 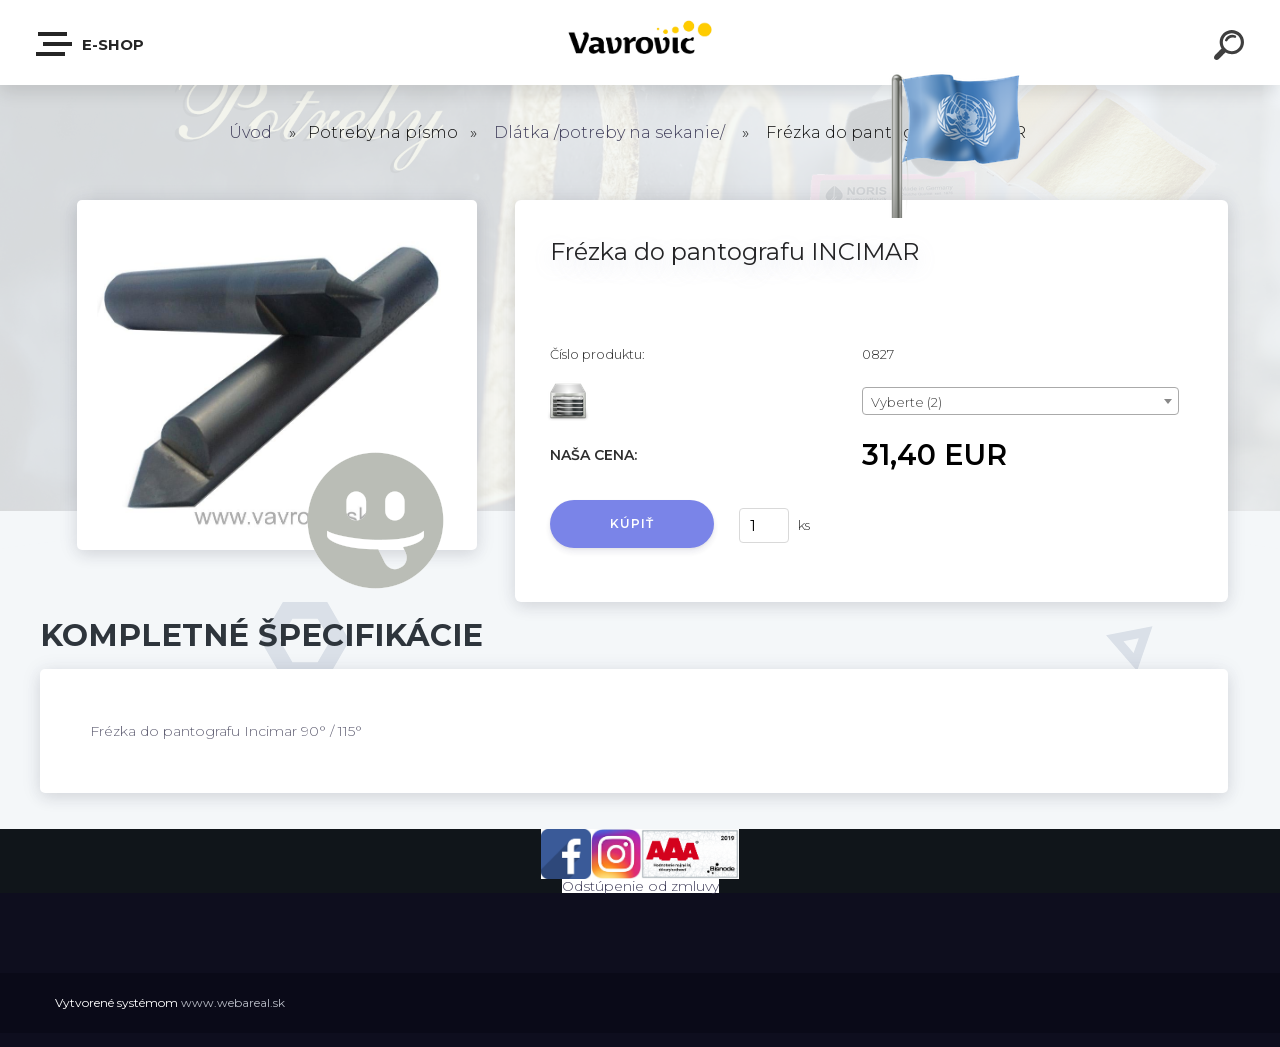 I want to click on access language and region settings, so click(x=955, y=145).